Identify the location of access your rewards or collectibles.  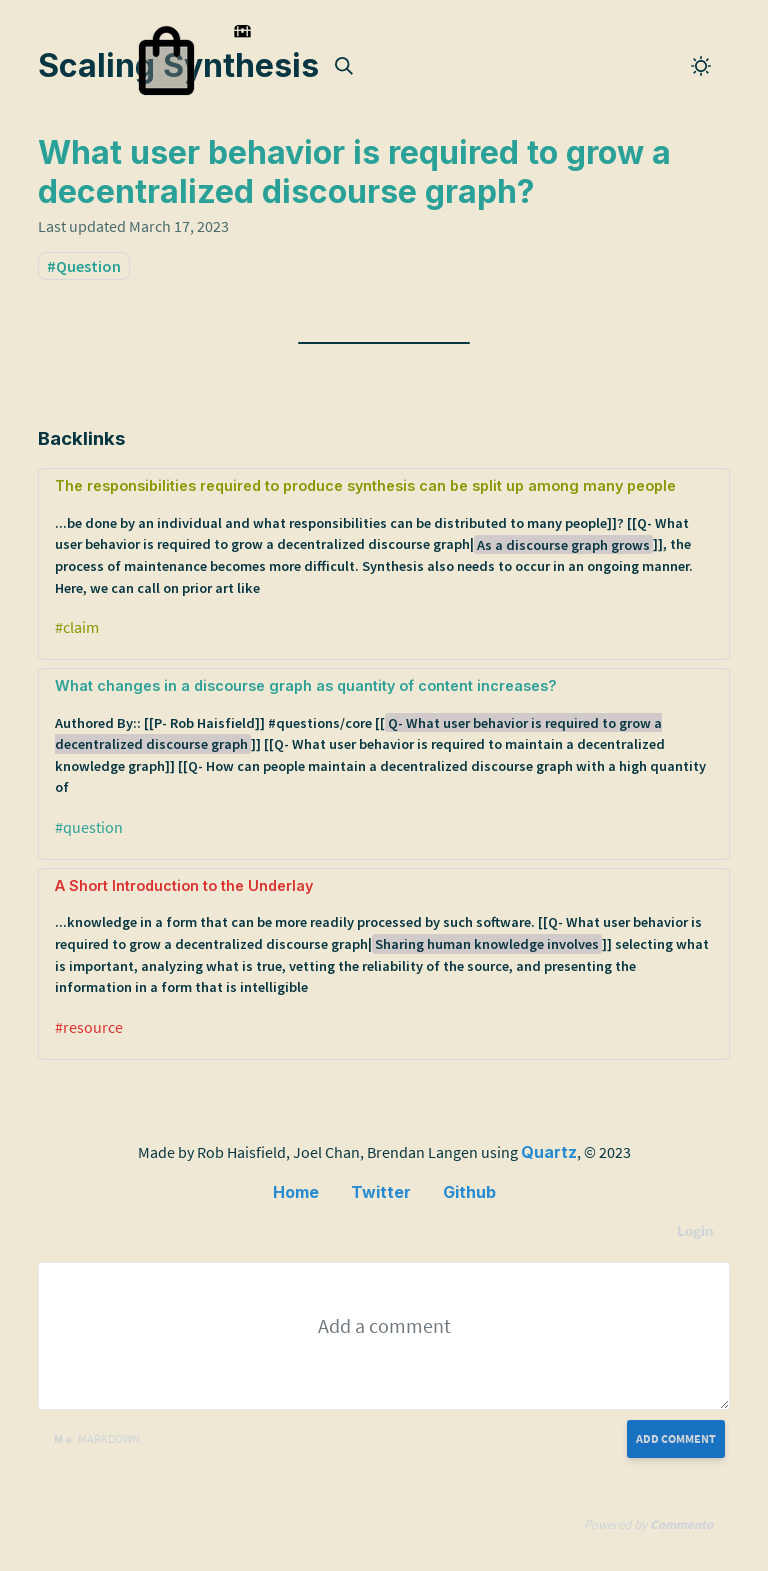
(242, 31).